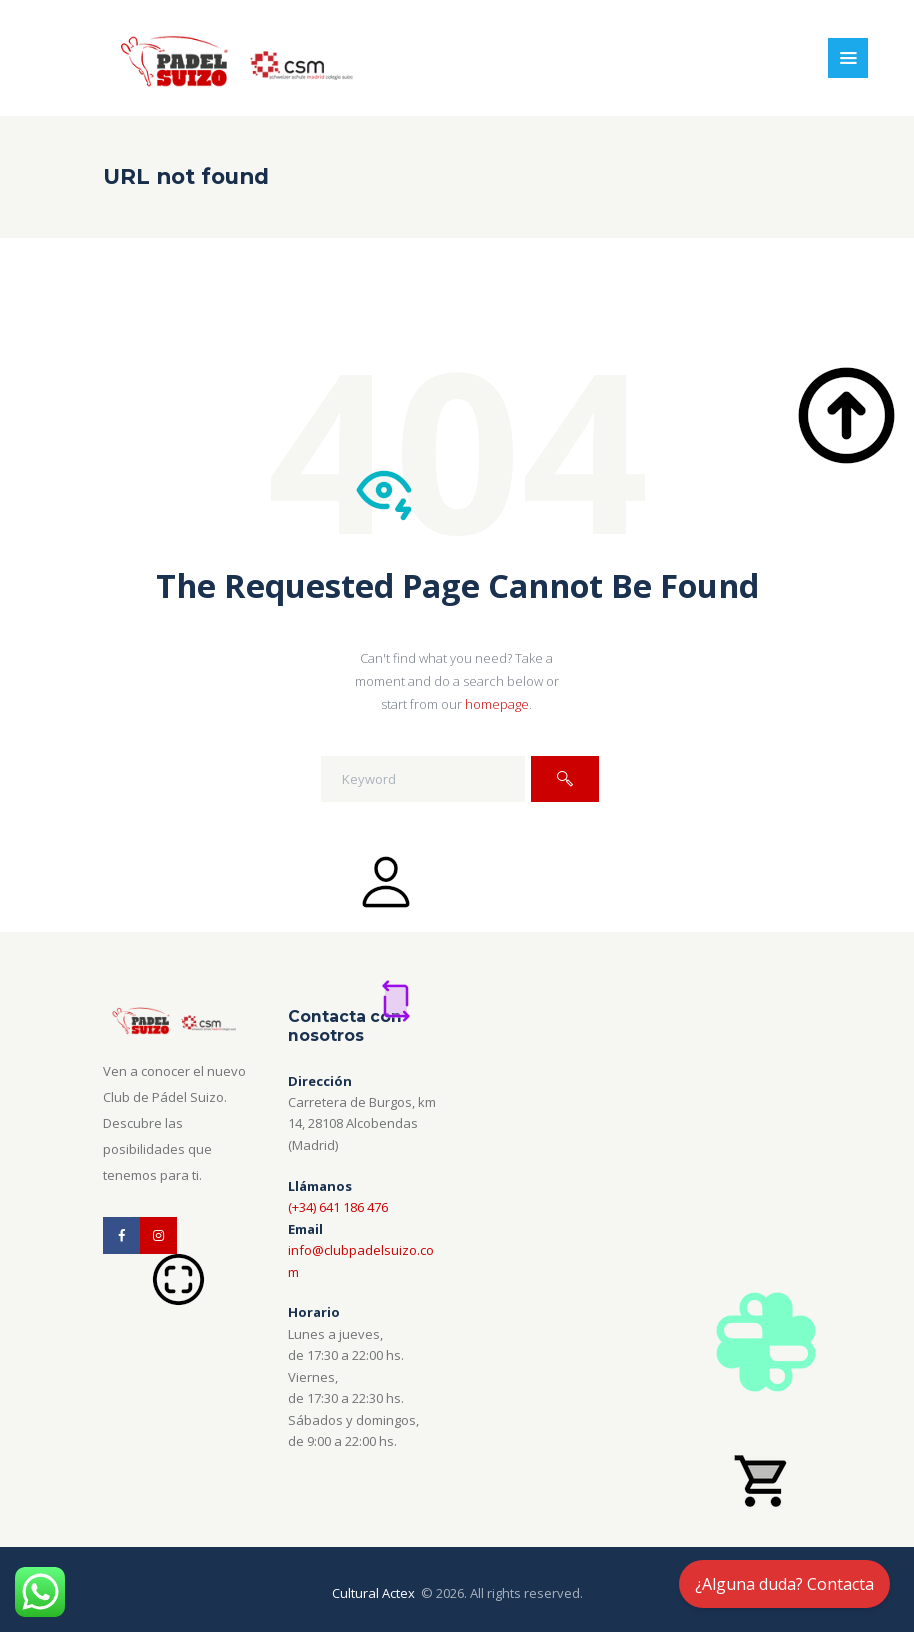 This screenshot has height=1632, width=914. What do you see at coordinates (846, 415) in the screenshot?
I see `scroll to top of page` at bounding box center [846, 415].